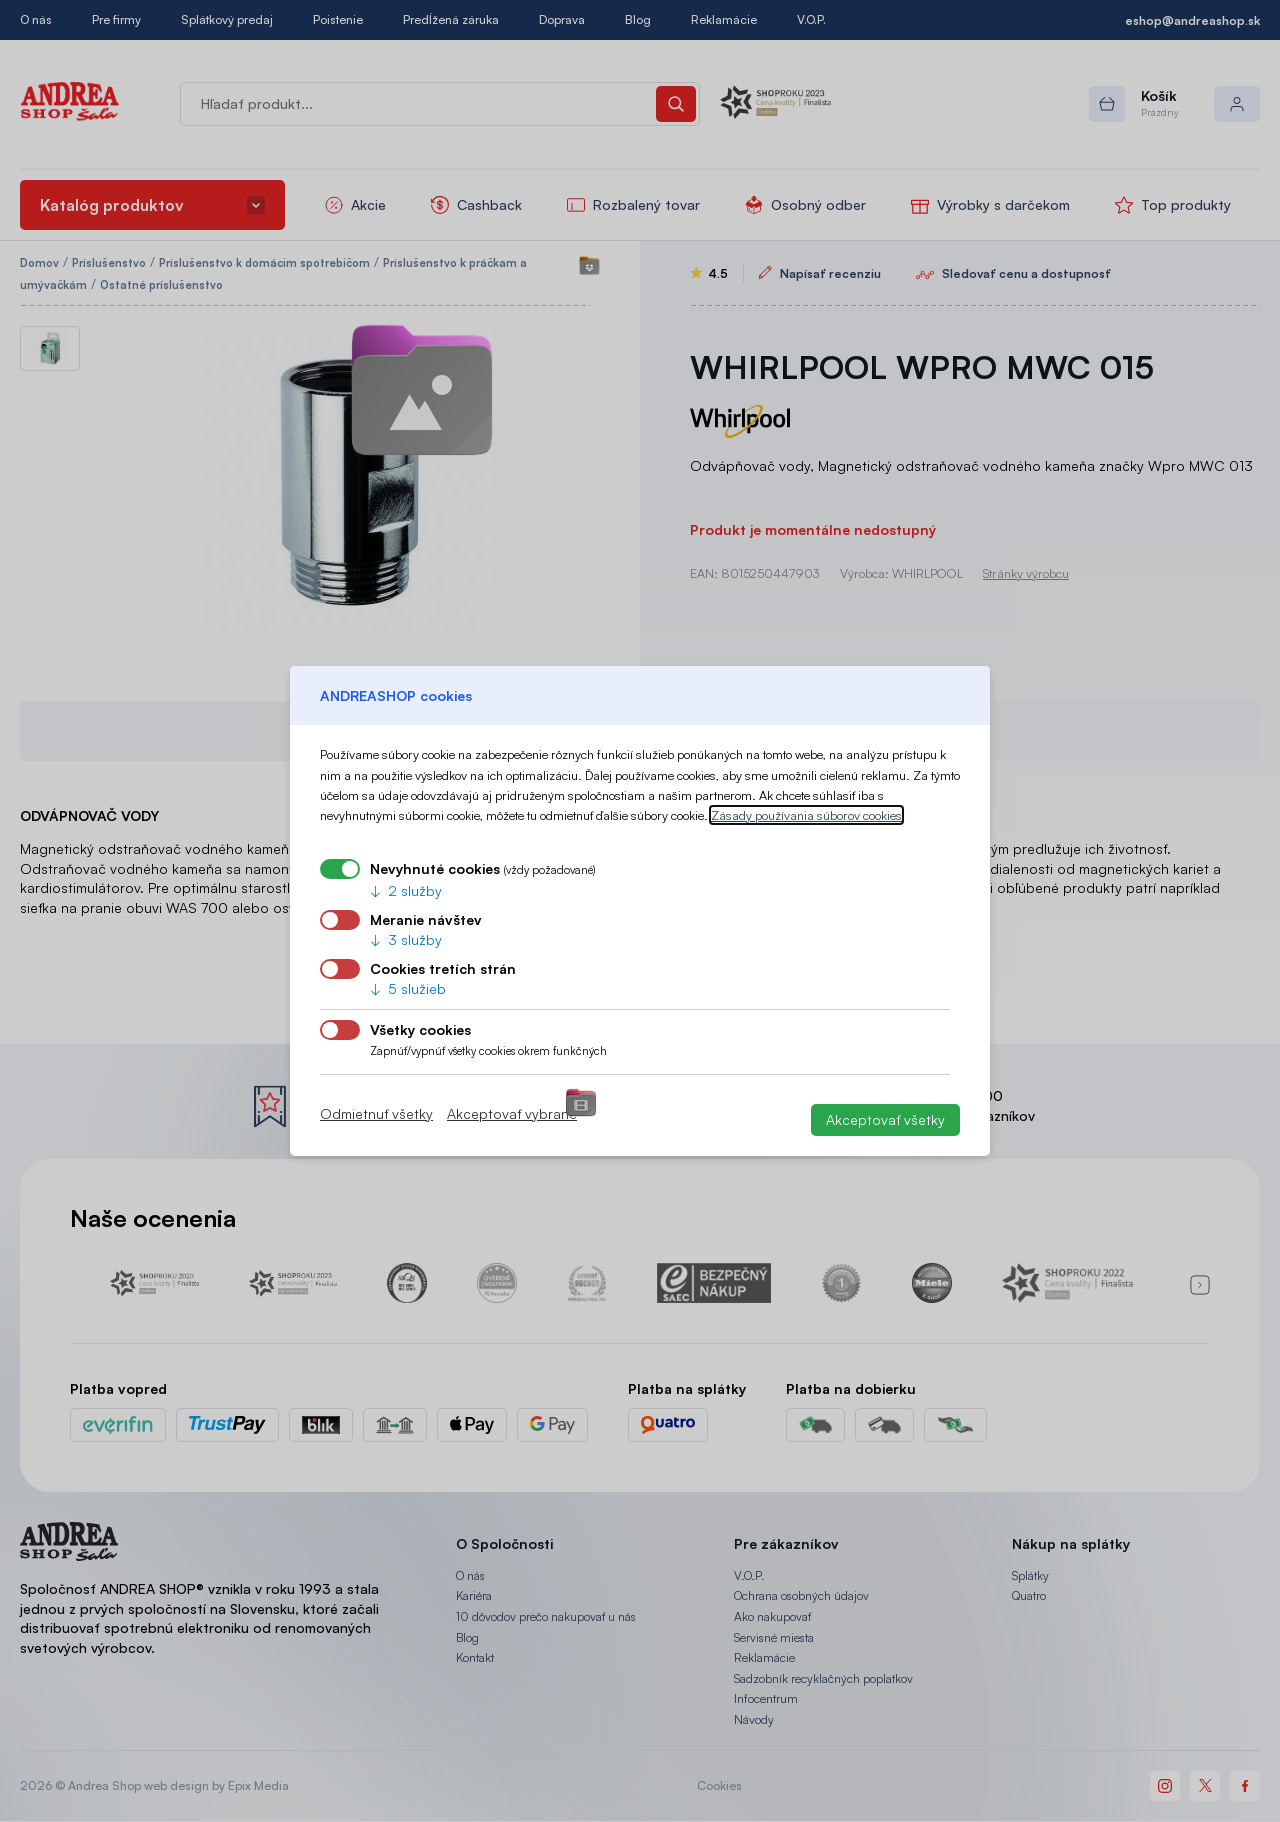  I want to click on open your pictures folder, so click(422, 390).